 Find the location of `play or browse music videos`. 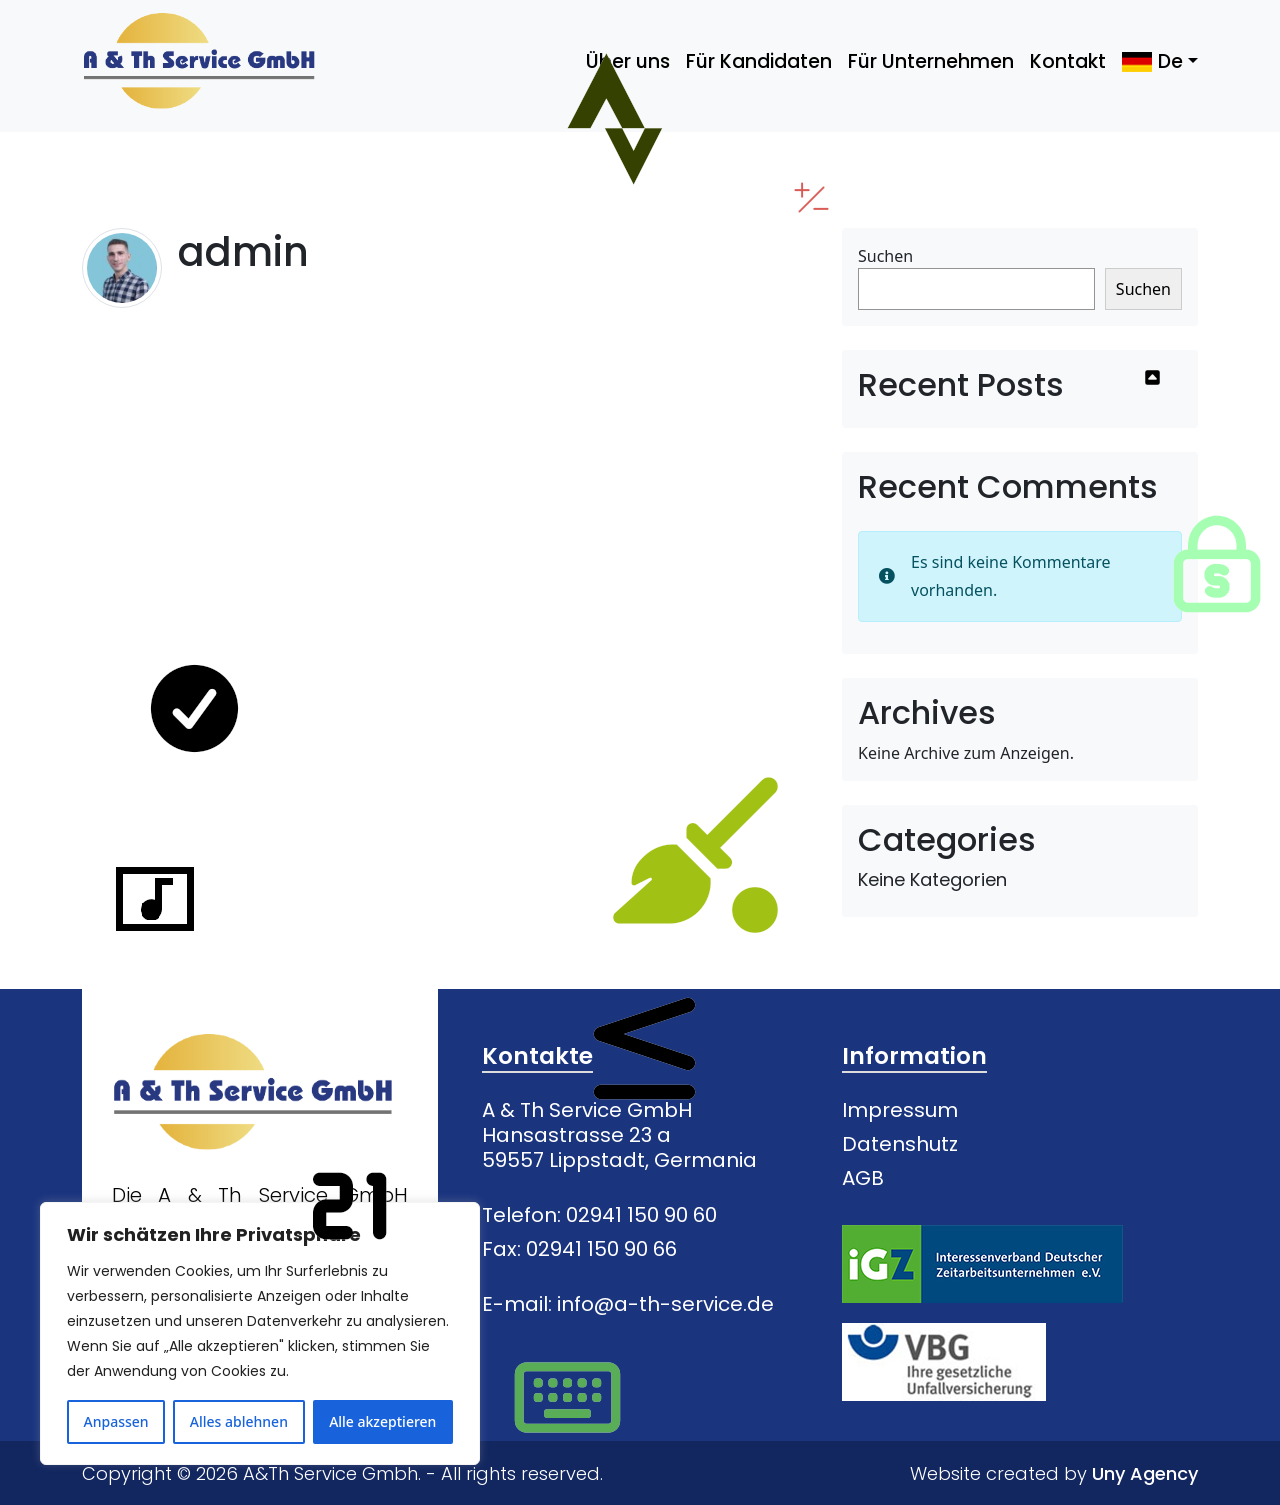

play or browse music videos is located at coordinates (155, 899).